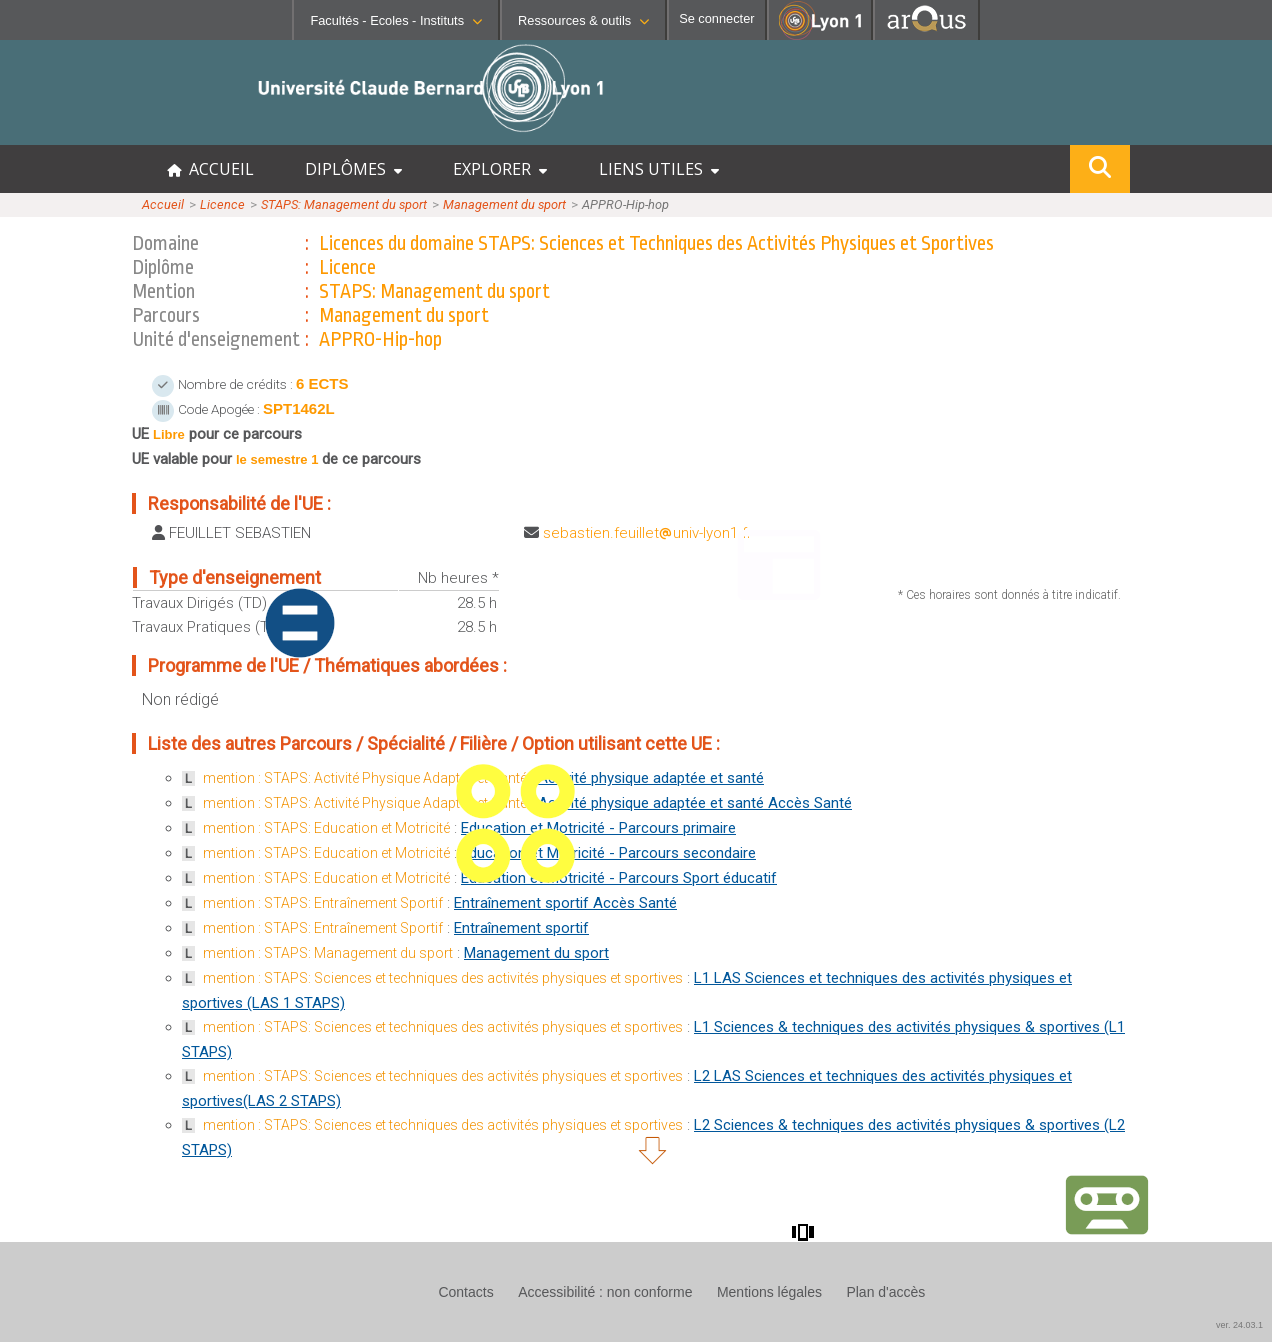 The height and width of the screenshot is (1342, 1272). What do you see at coordinates (300, 623) in the screenshot?
I see `set a conditional breakpoint in the debugger` at bounding box center [300, 623].